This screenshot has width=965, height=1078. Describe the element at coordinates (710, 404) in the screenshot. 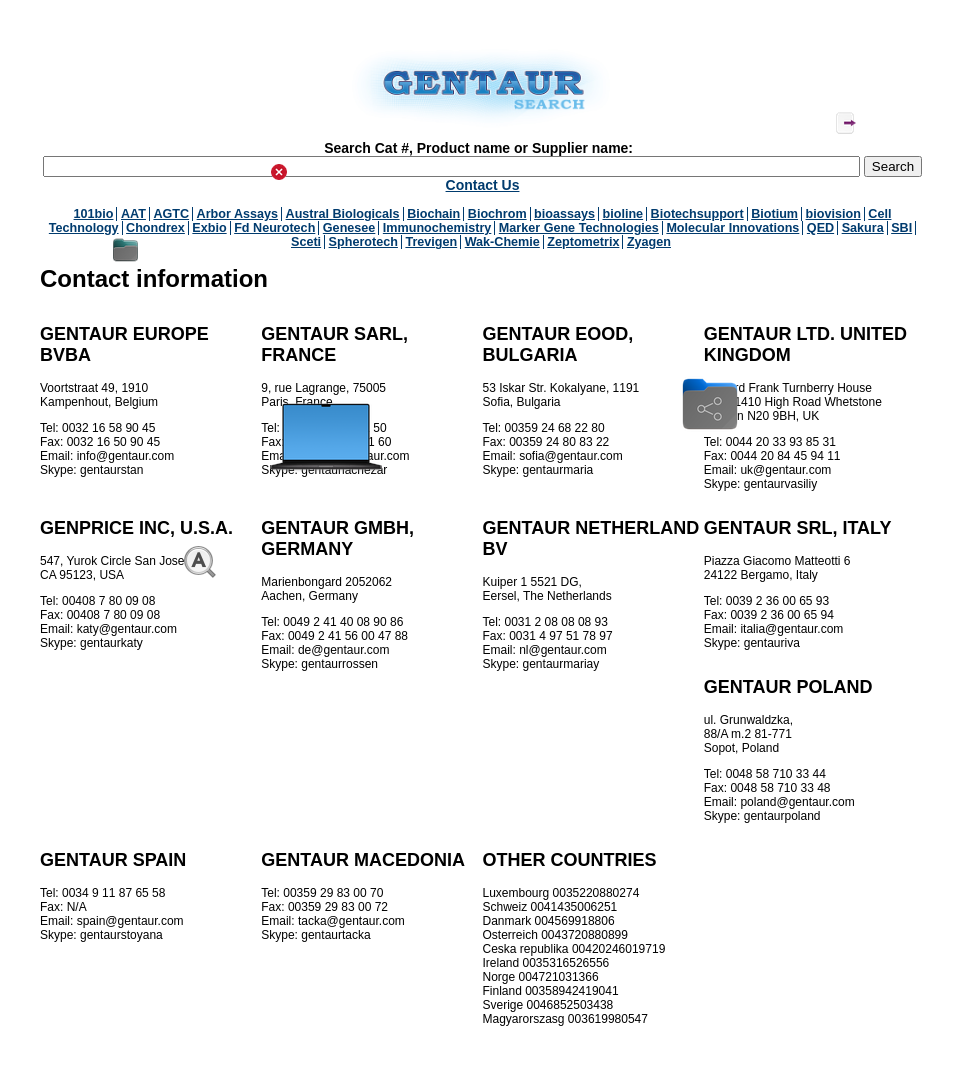

I see `open your public shared folder` at that location.